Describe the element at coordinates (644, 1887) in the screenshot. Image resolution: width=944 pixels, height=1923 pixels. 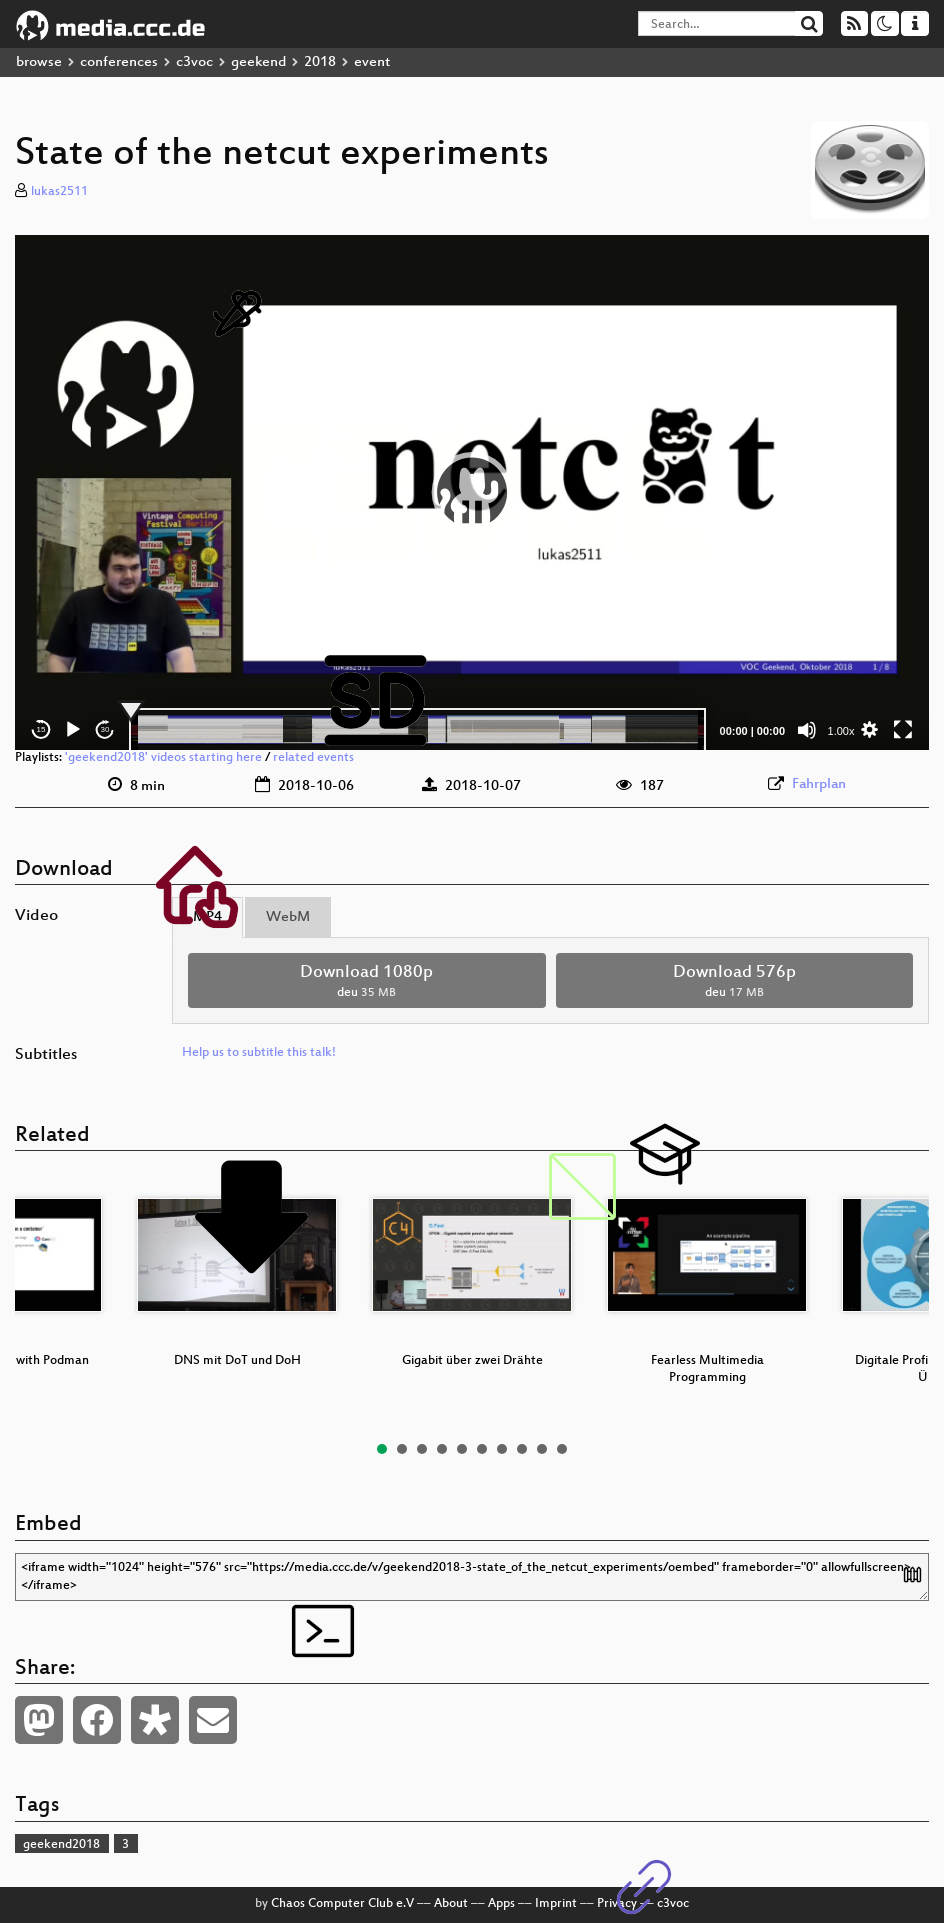
I see `copy or share a link` at that location.